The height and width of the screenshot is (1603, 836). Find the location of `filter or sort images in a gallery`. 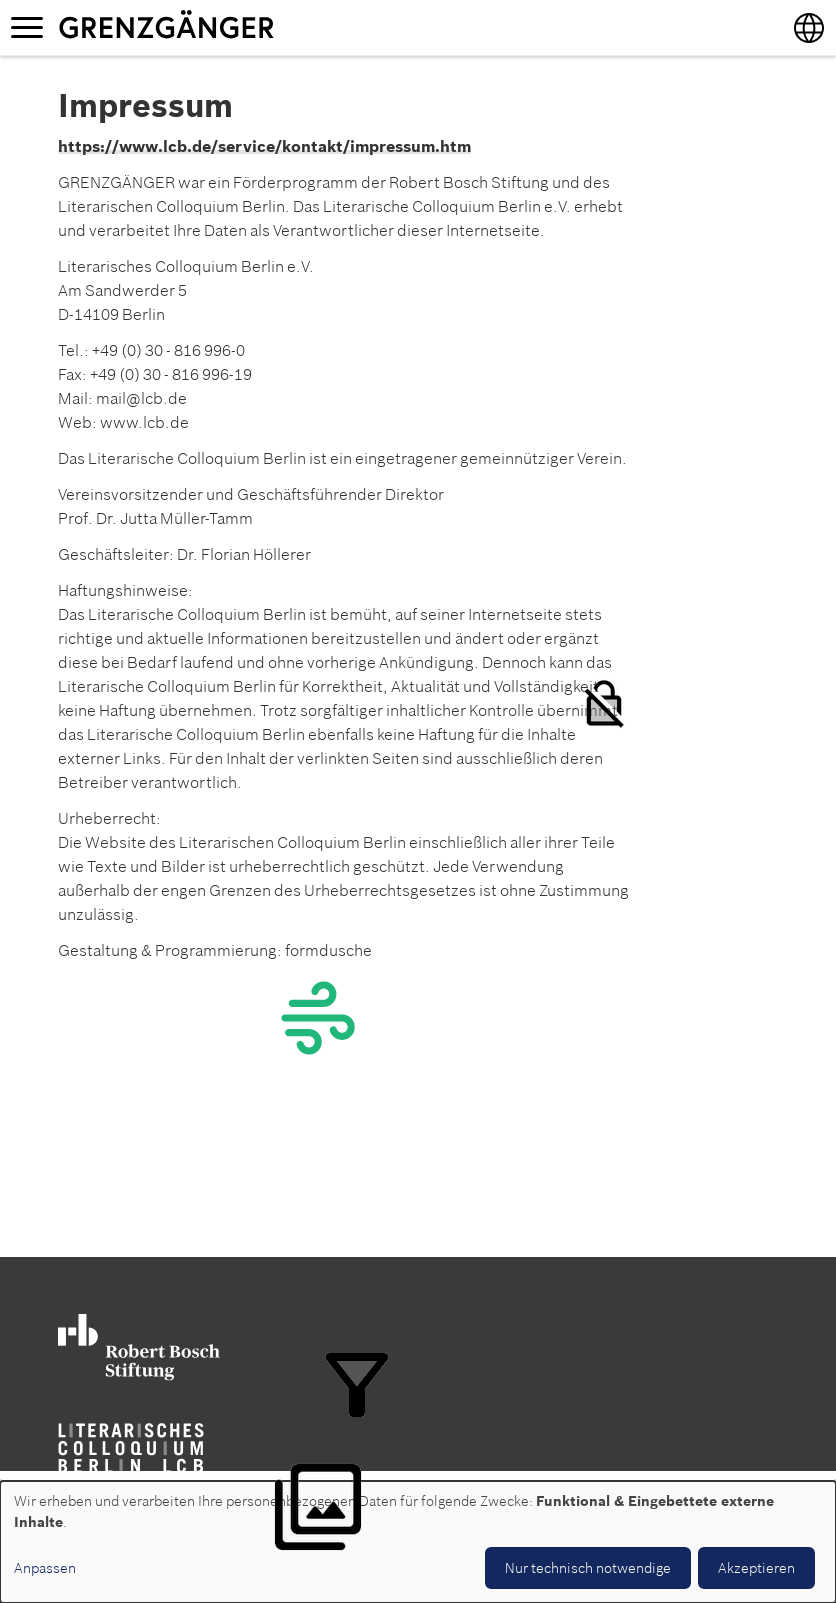

filter or sort images in a gallery is located at coordinates (318, 1507).